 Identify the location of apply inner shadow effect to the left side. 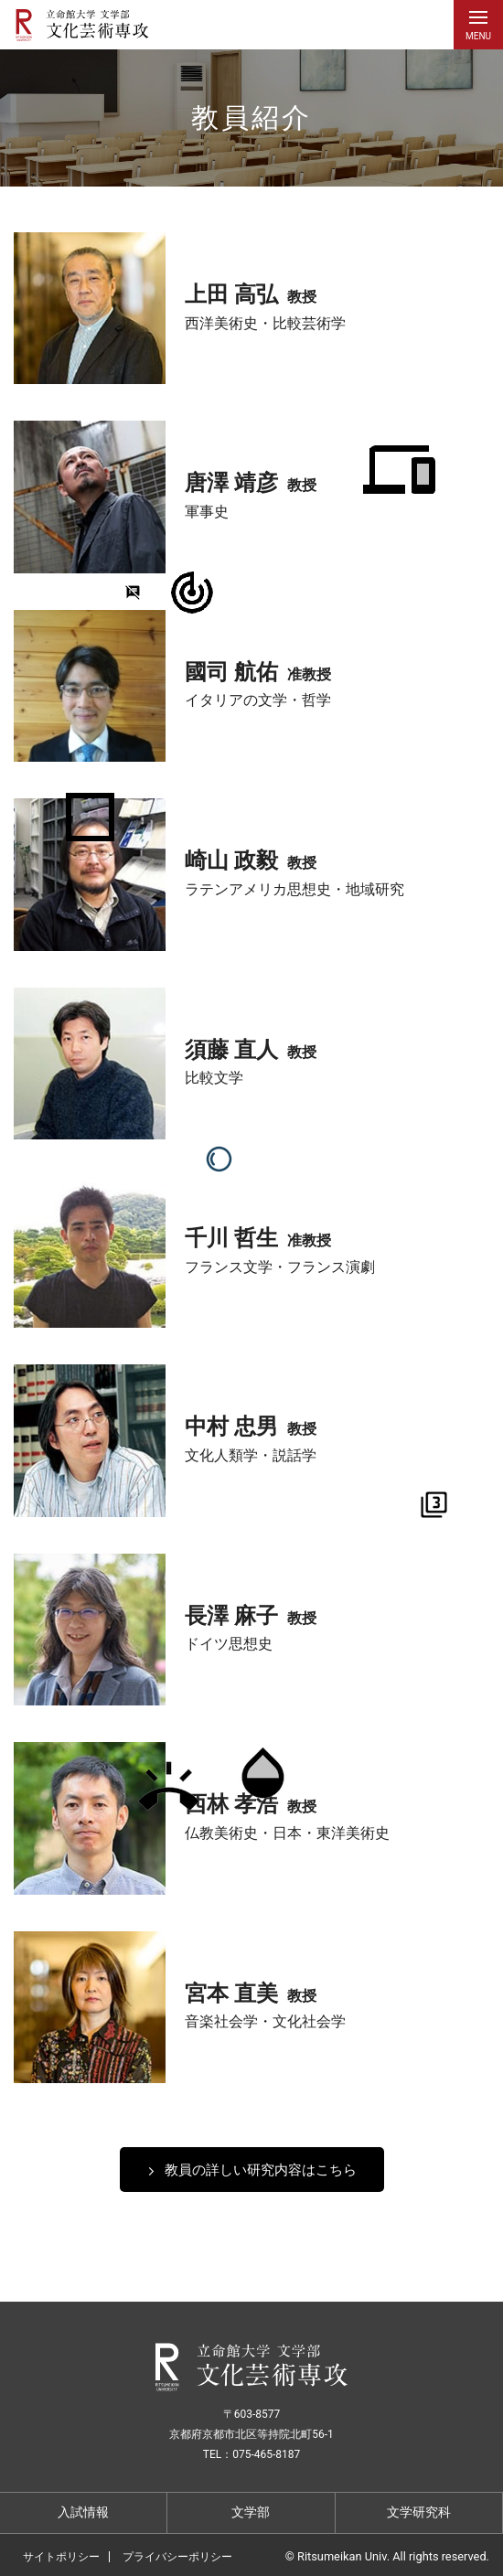
(219, 1159).